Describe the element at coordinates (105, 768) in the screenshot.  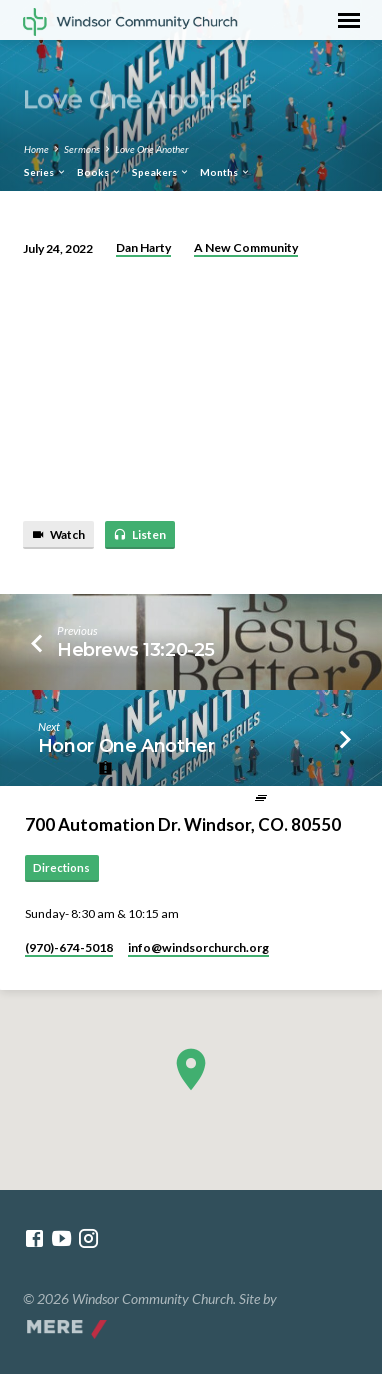
I see `indicates an overdue or late assignment` at that location.